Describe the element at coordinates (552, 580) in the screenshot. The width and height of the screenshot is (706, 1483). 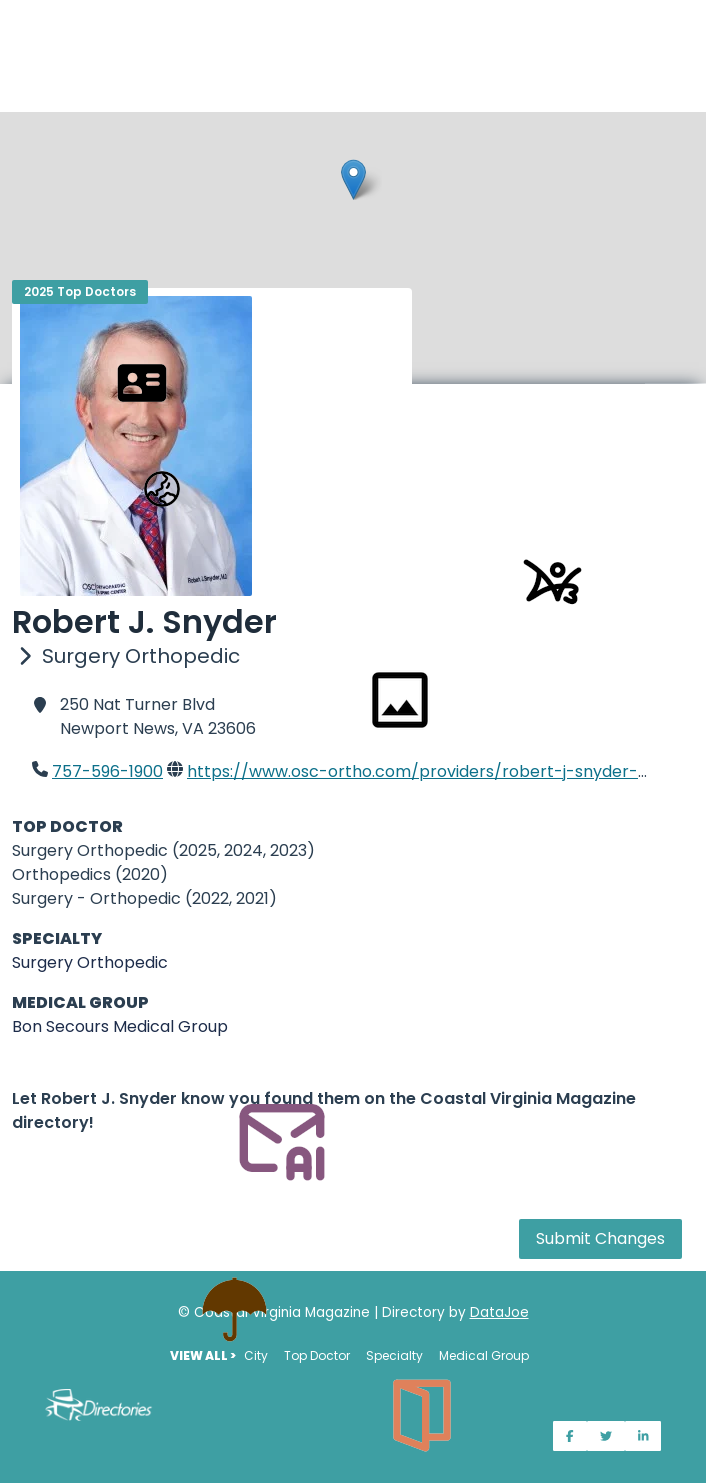
I see `link to Archive of Our Own (AO3) fanfiction platform` at that location.